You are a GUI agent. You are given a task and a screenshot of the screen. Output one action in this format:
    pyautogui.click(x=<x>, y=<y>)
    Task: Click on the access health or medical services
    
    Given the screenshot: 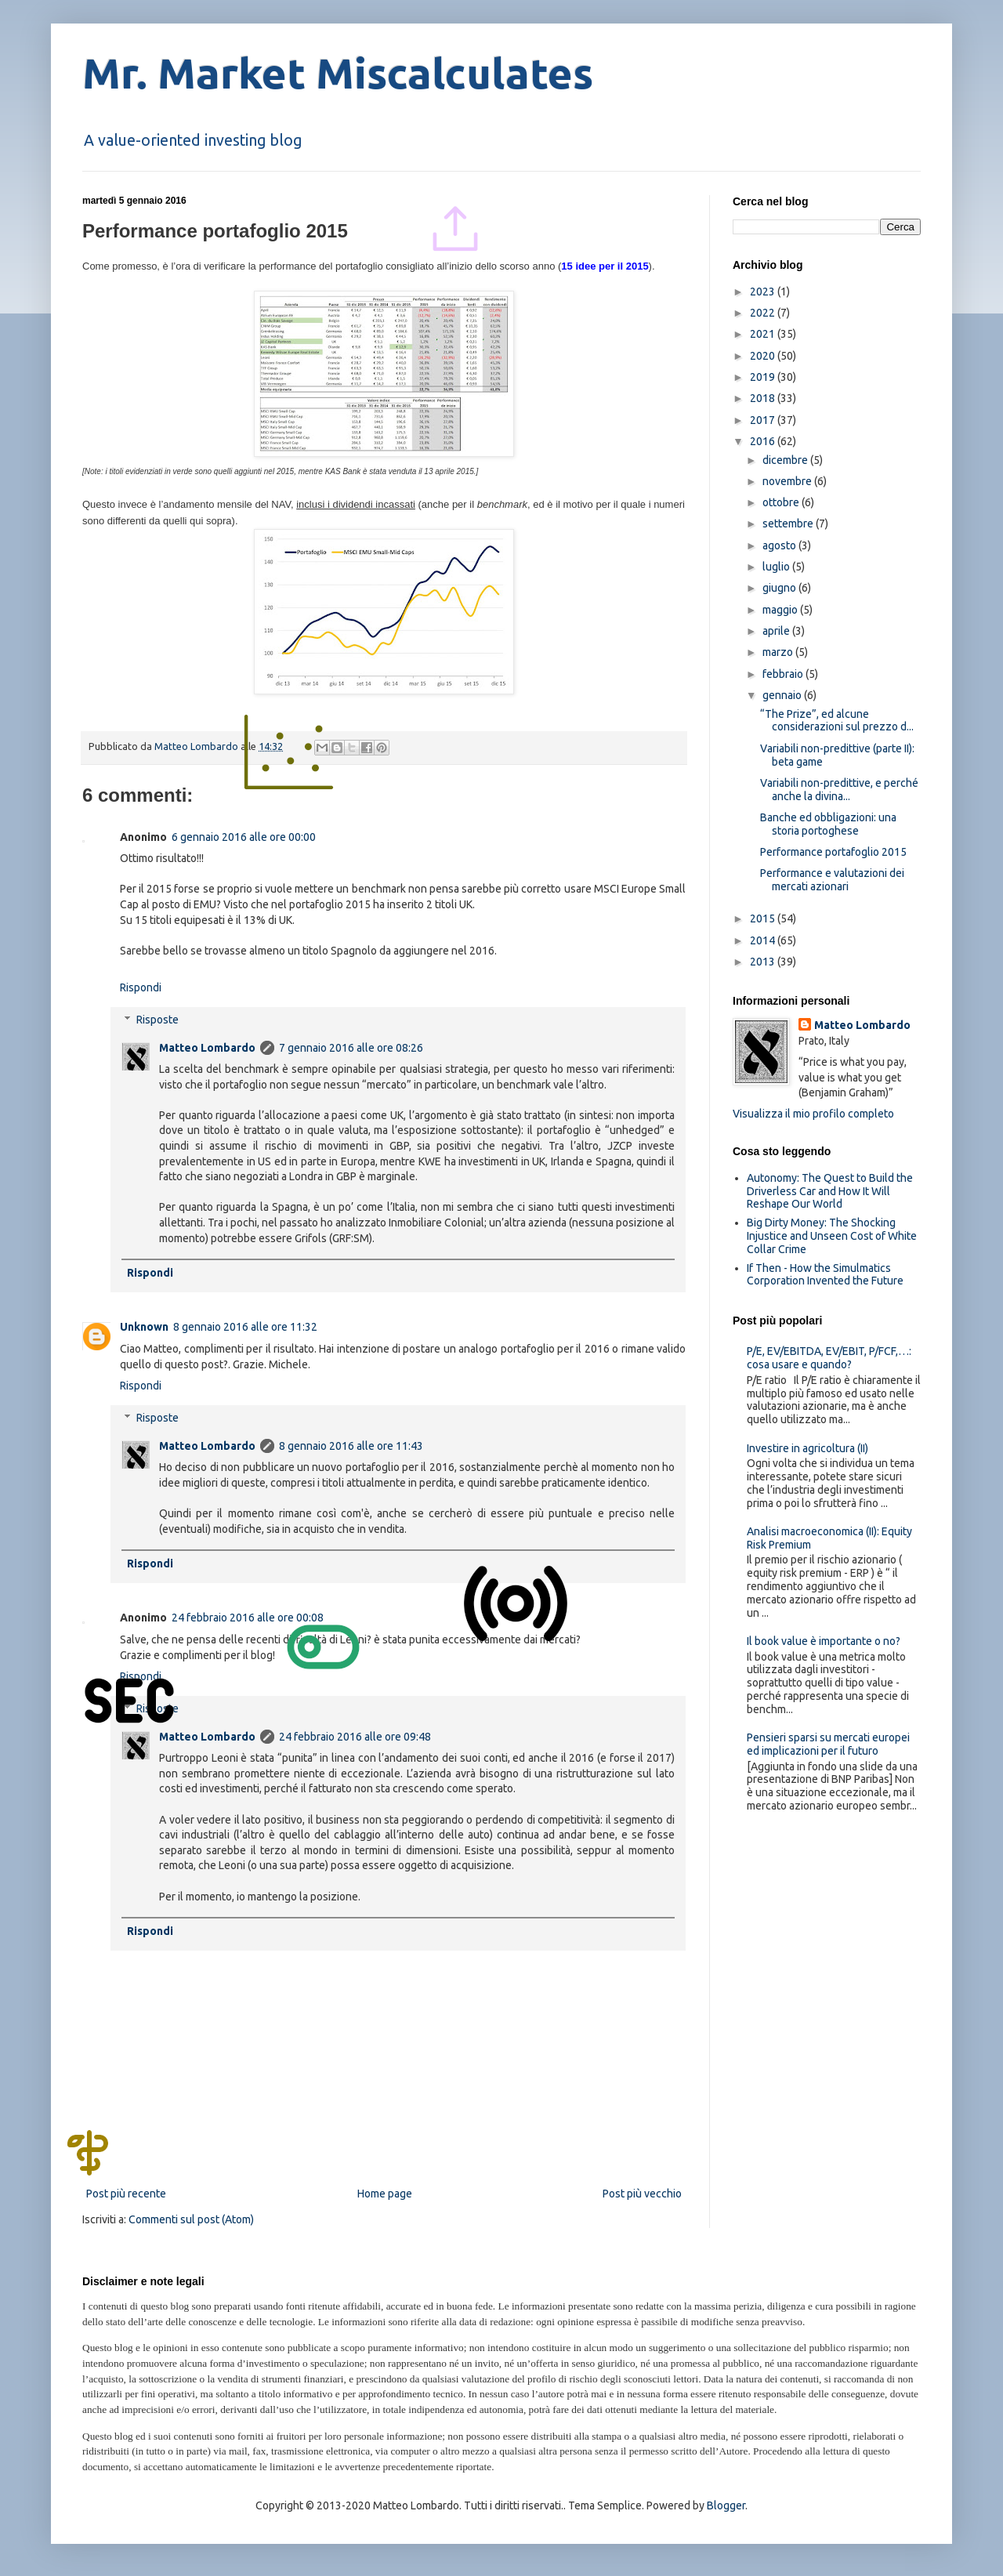 What is the action you would take?
    pyautogui.click(x=89, y=2153)
    